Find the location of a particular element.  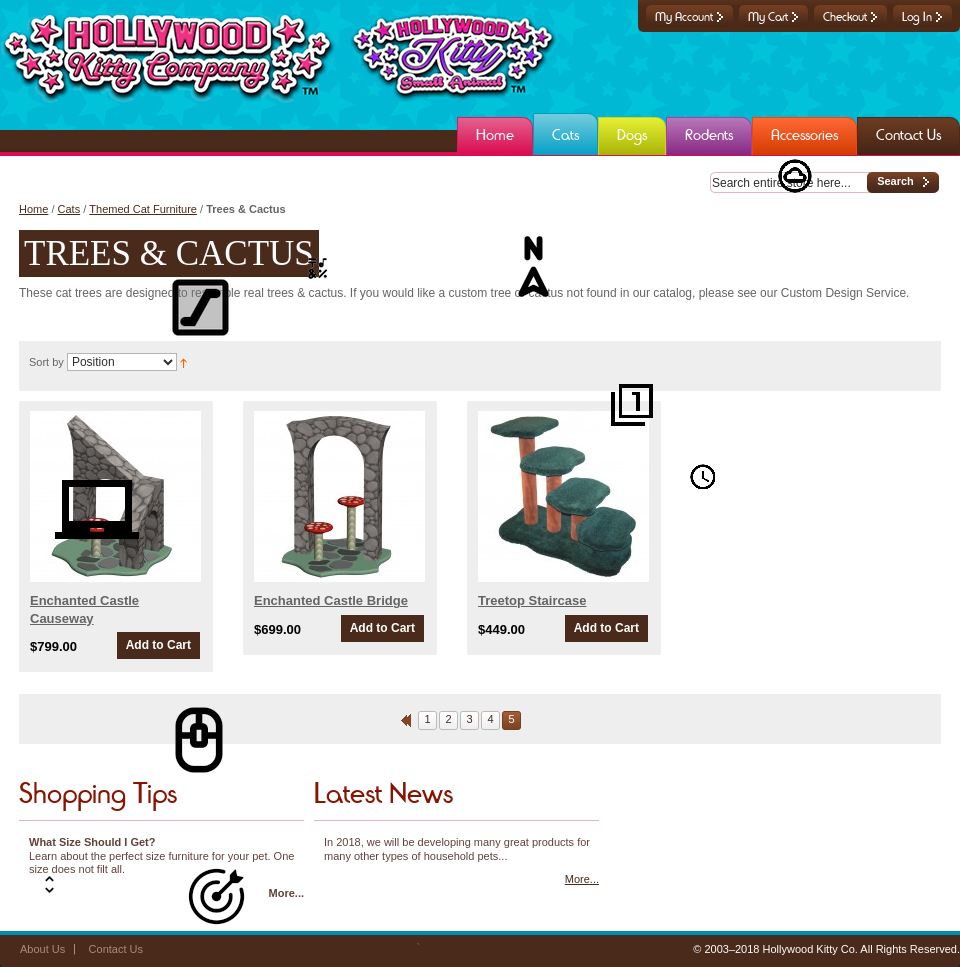

set or view your goals is located at coordinates (216, 896).